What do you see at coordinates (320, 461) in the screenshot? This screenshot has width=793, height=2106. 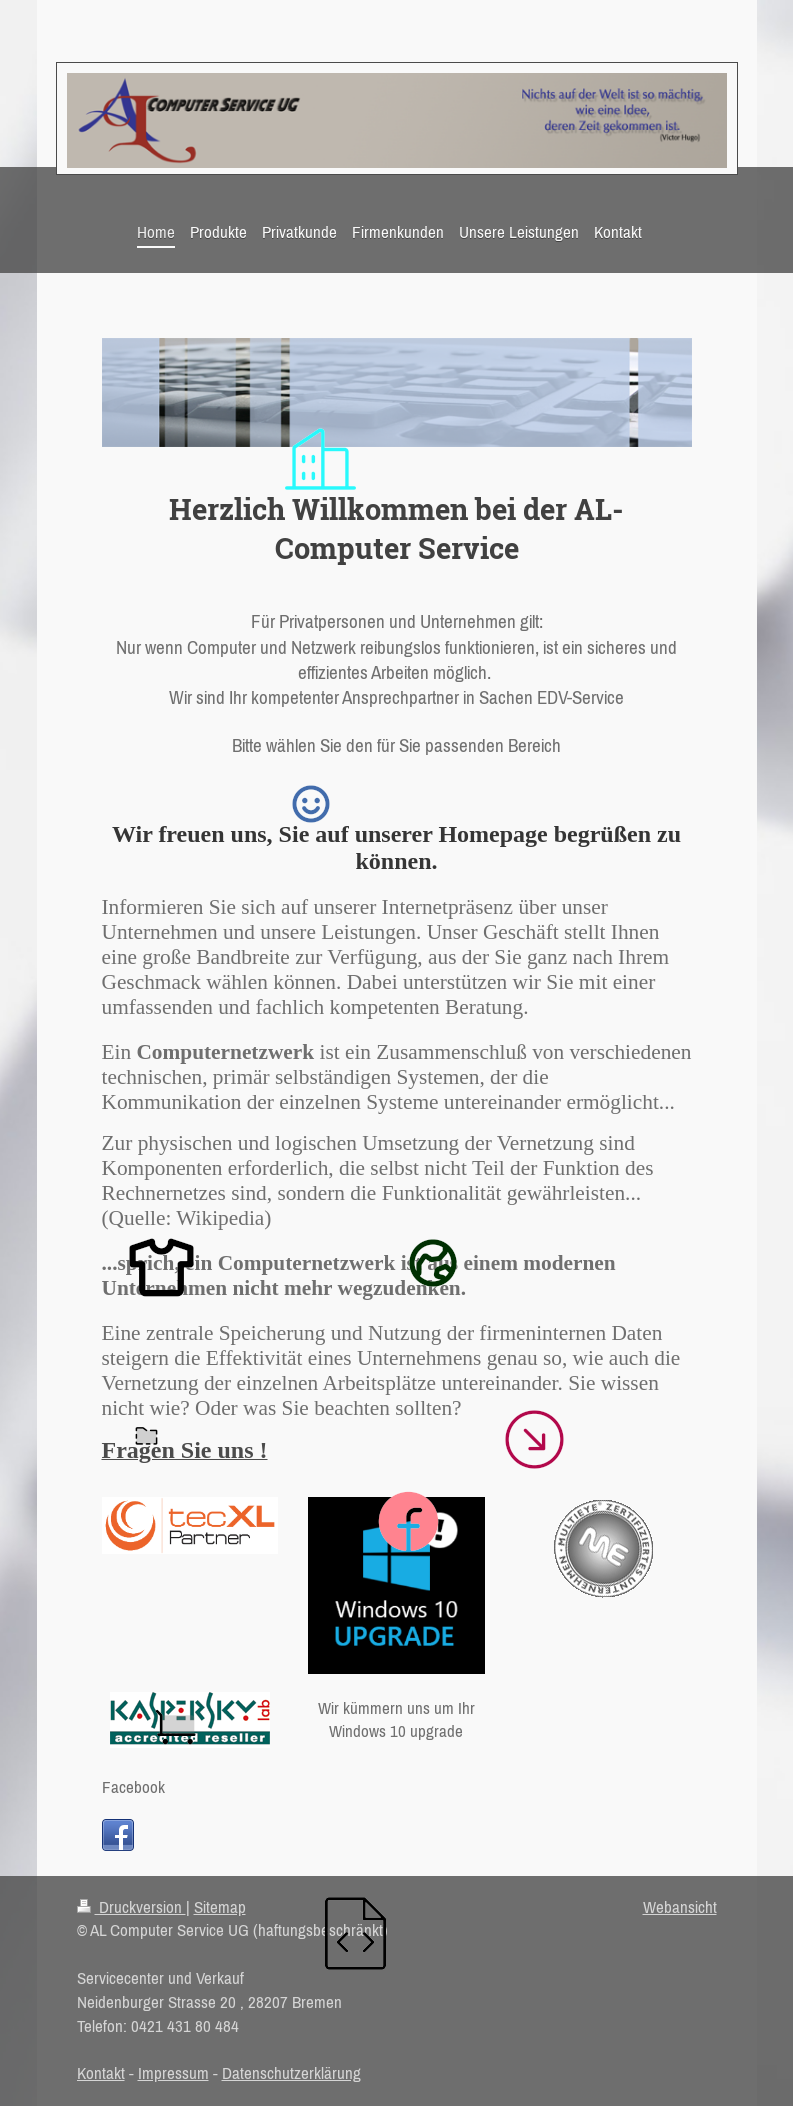 I see `view nearby buildings or offices` at bounding box center [320, 461].